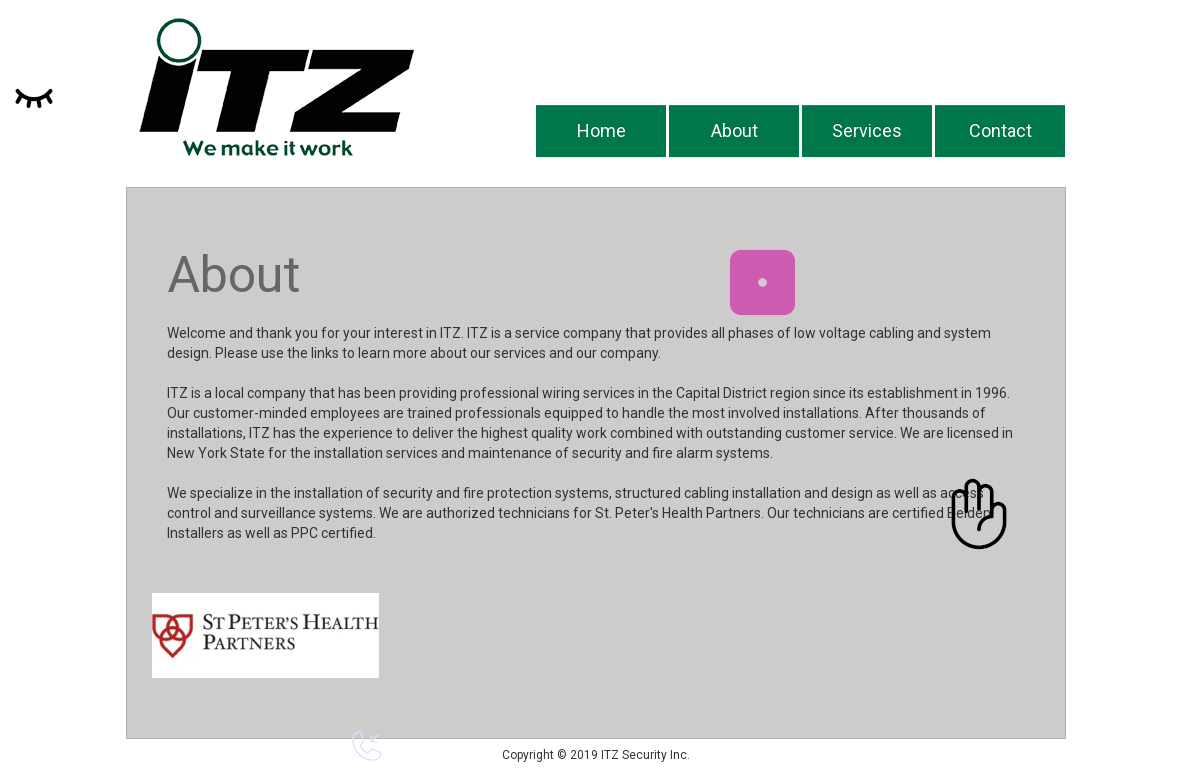  What do you see at coordinates (367, 745) in the screenshot?
I see `incoming call notification` at bounding box center [367, 745].